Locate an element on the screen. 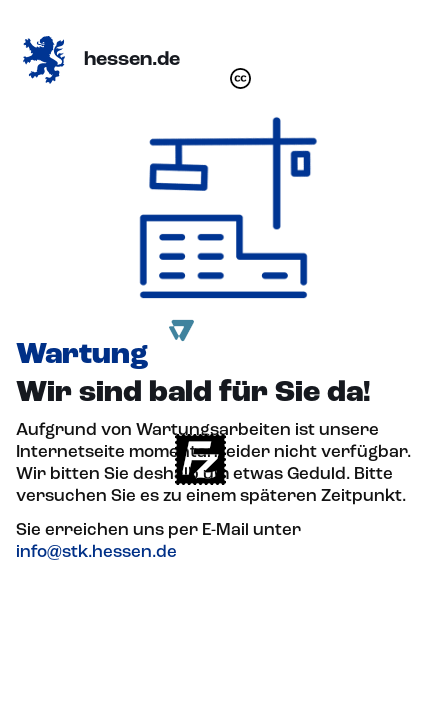 Image resolution: width=447 pixels, height=720 pixels. indicates content is licensed under Creative Commons is located at coordinates (240, 78).